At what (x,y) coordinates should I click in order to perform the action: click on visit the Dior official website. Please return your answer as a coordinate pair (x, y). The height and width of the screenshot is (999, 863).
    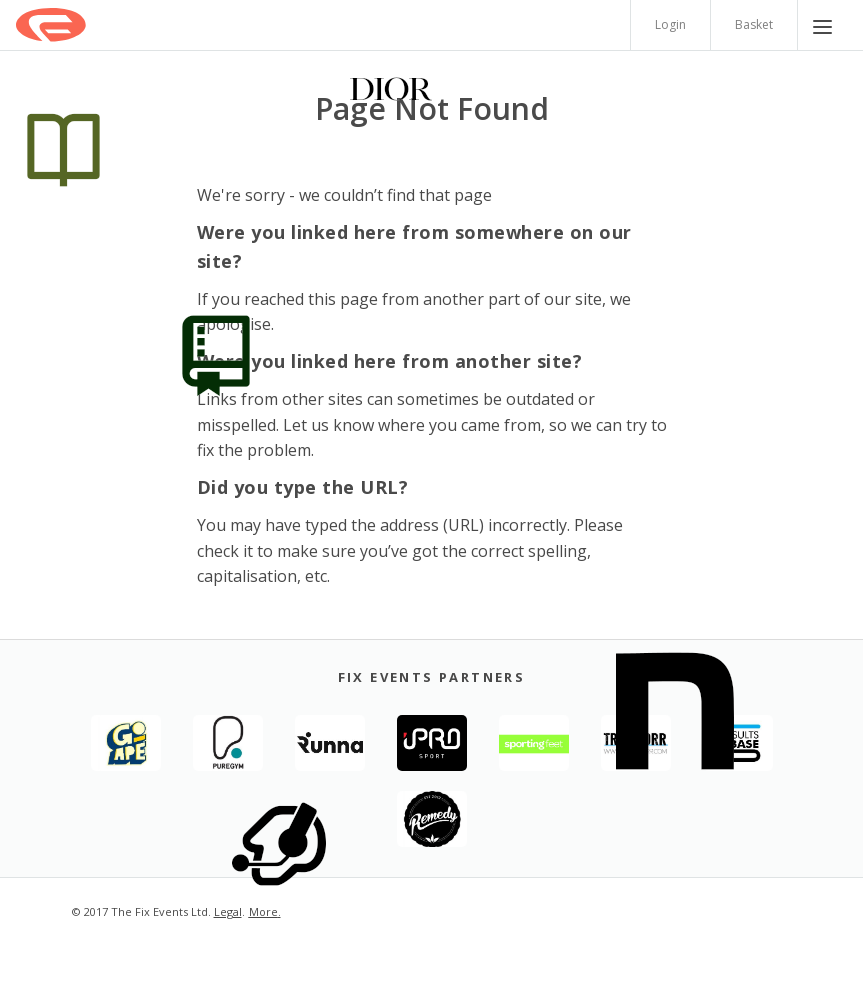
    Looking at the image, I should click on (391, 89).